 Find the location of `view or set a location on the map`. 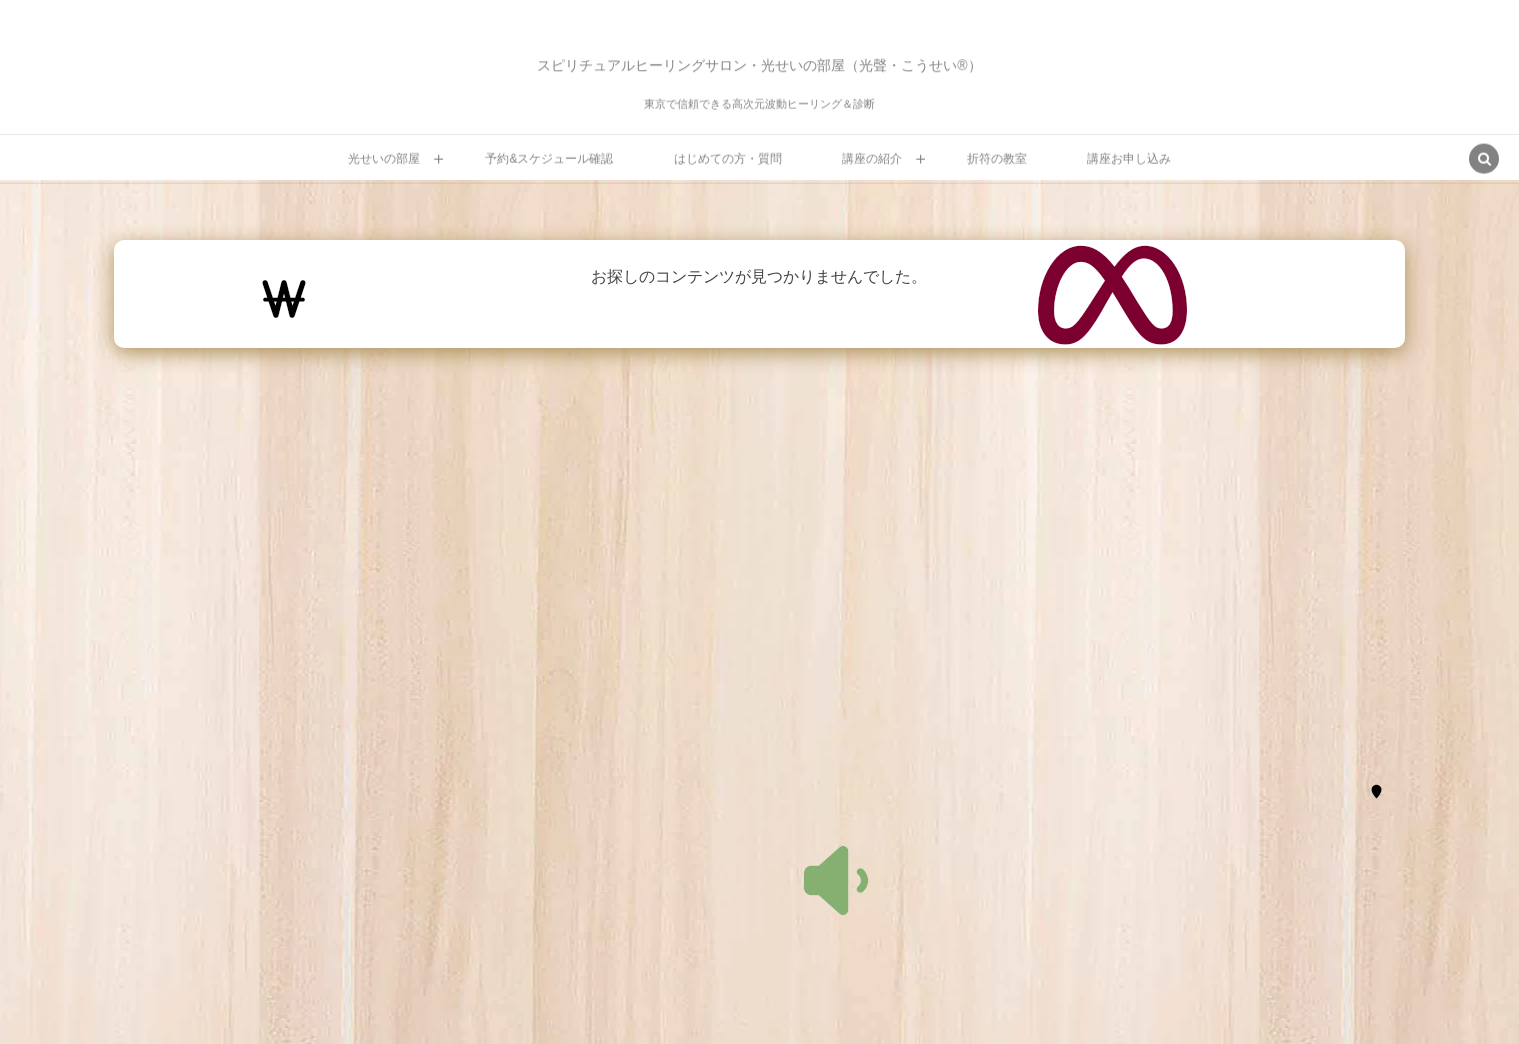

view or set a location on the map is located at coordinates (1376, 791).